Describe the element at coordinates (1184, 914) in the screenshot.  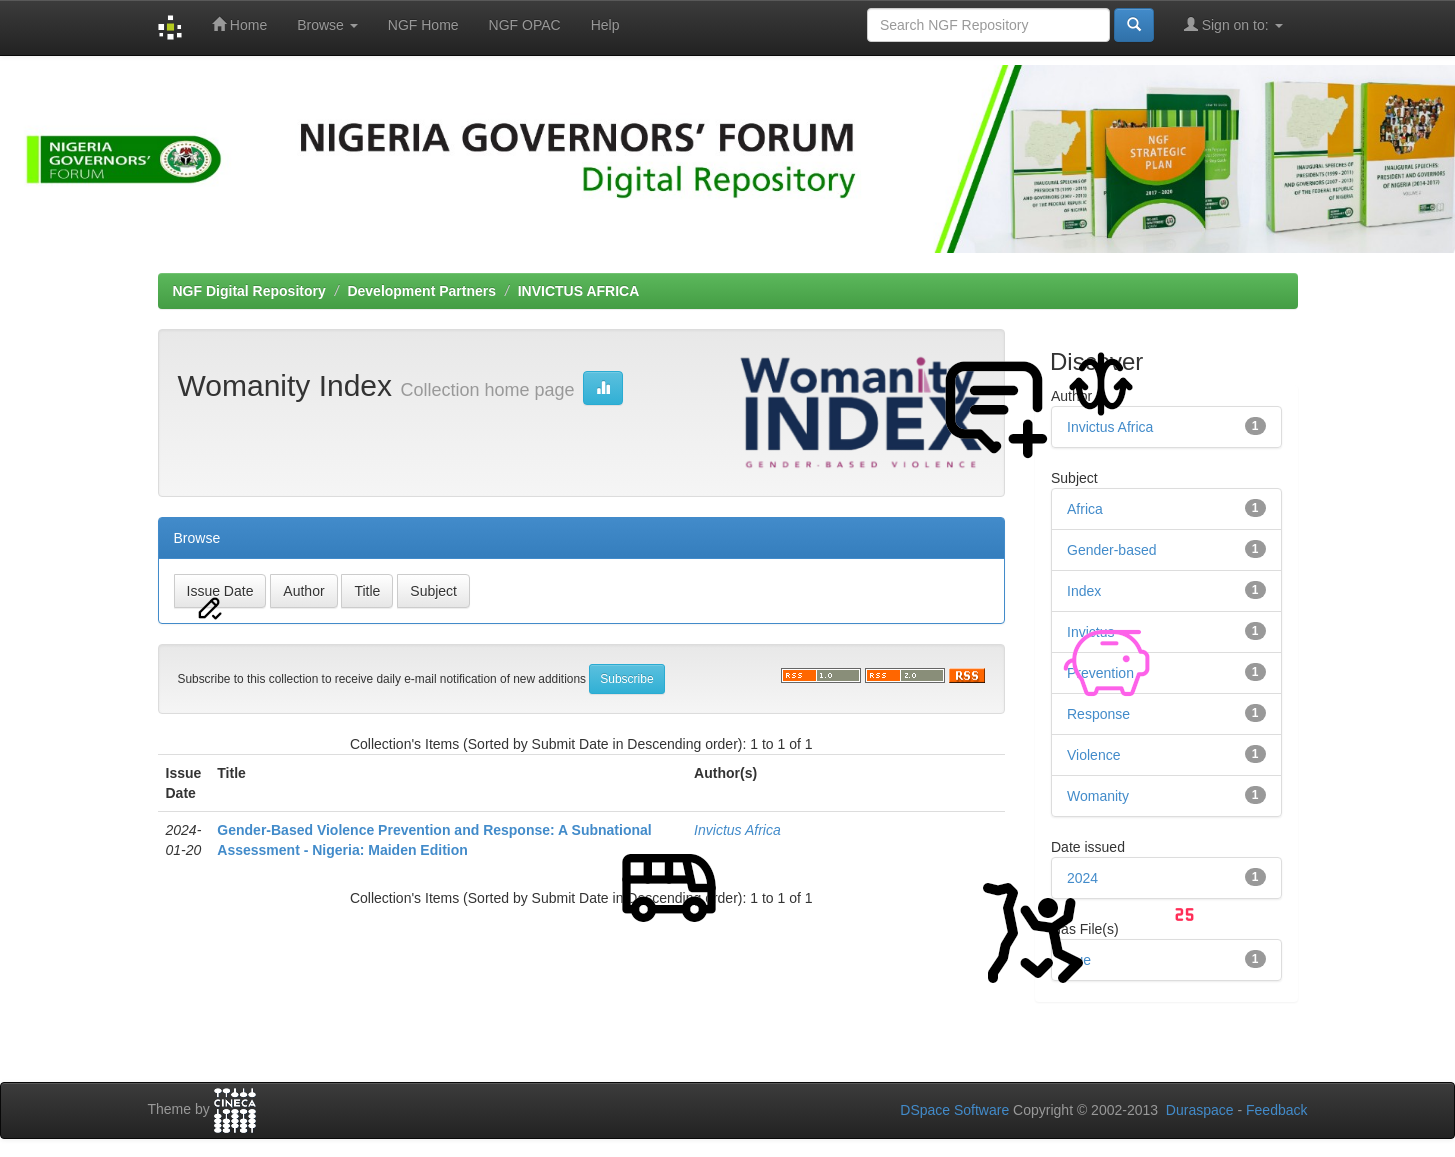
I see `indicates 25 items or notifications` at that location.